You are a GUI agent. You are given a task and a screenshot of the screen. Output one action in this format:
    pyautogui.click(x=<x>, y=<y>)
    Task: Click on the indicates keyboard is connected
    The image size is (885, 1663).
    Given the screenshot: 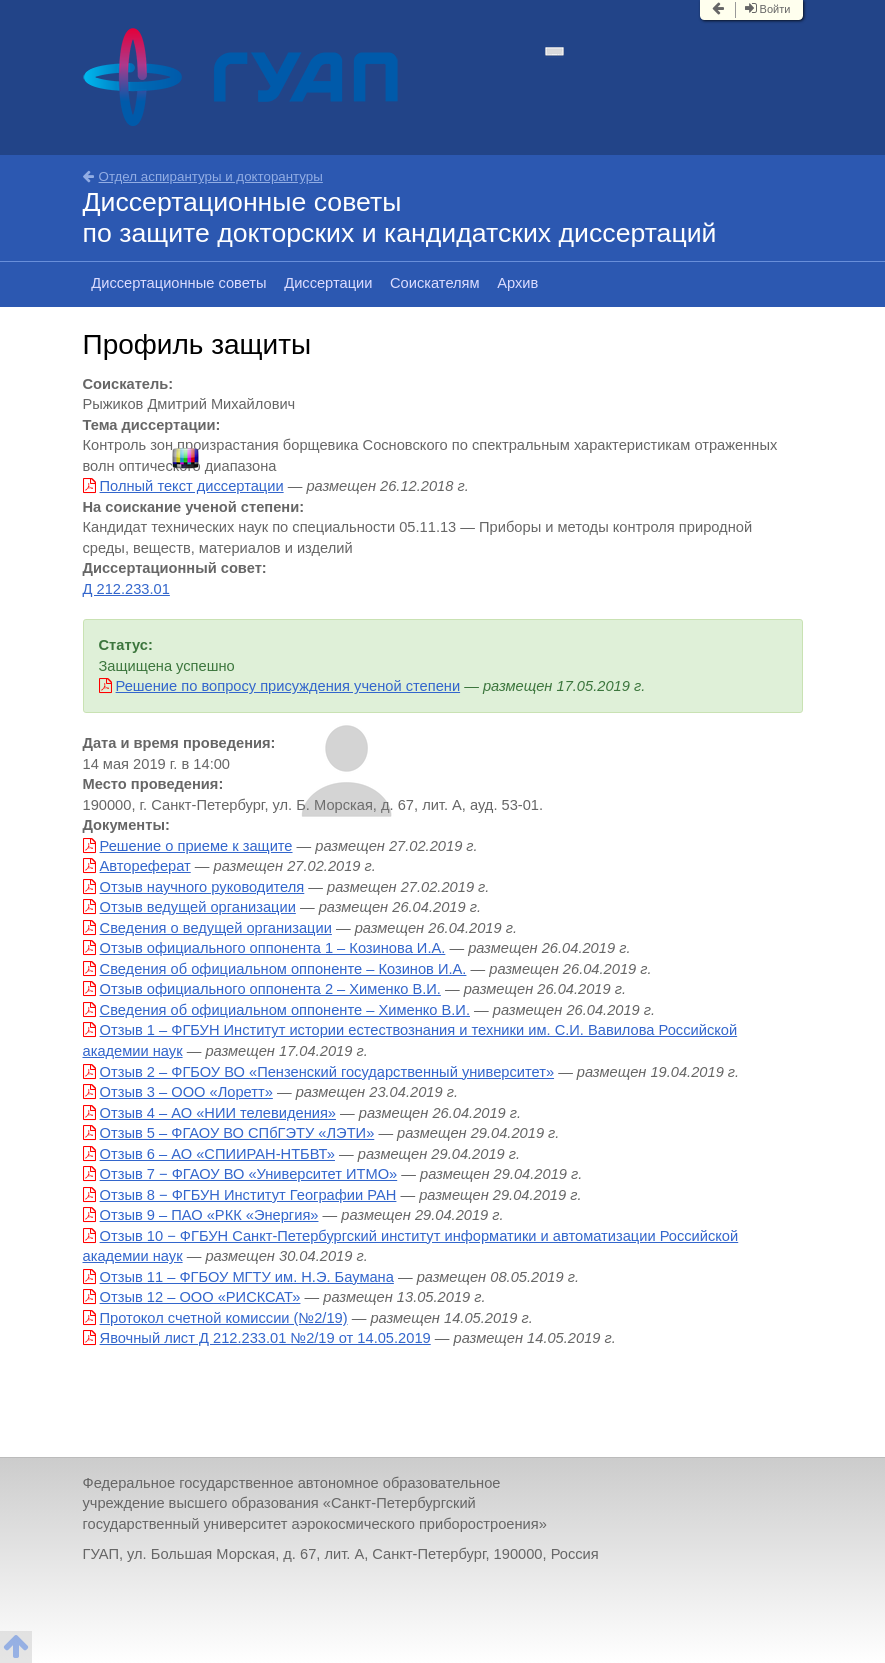 What is the action you would take?
    pyautogui.click(x=554, y=51)
    